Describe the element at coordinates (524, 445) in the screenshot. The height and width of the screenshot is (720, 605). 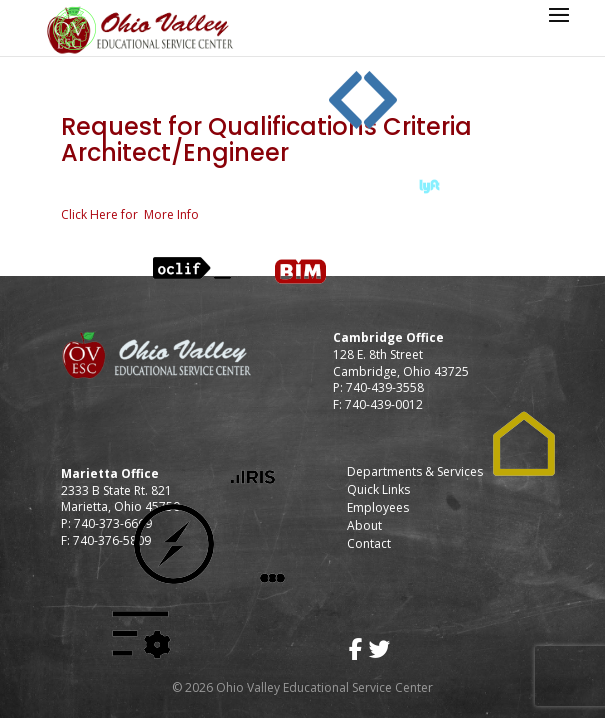
I see `navigate to home screen` at that location.